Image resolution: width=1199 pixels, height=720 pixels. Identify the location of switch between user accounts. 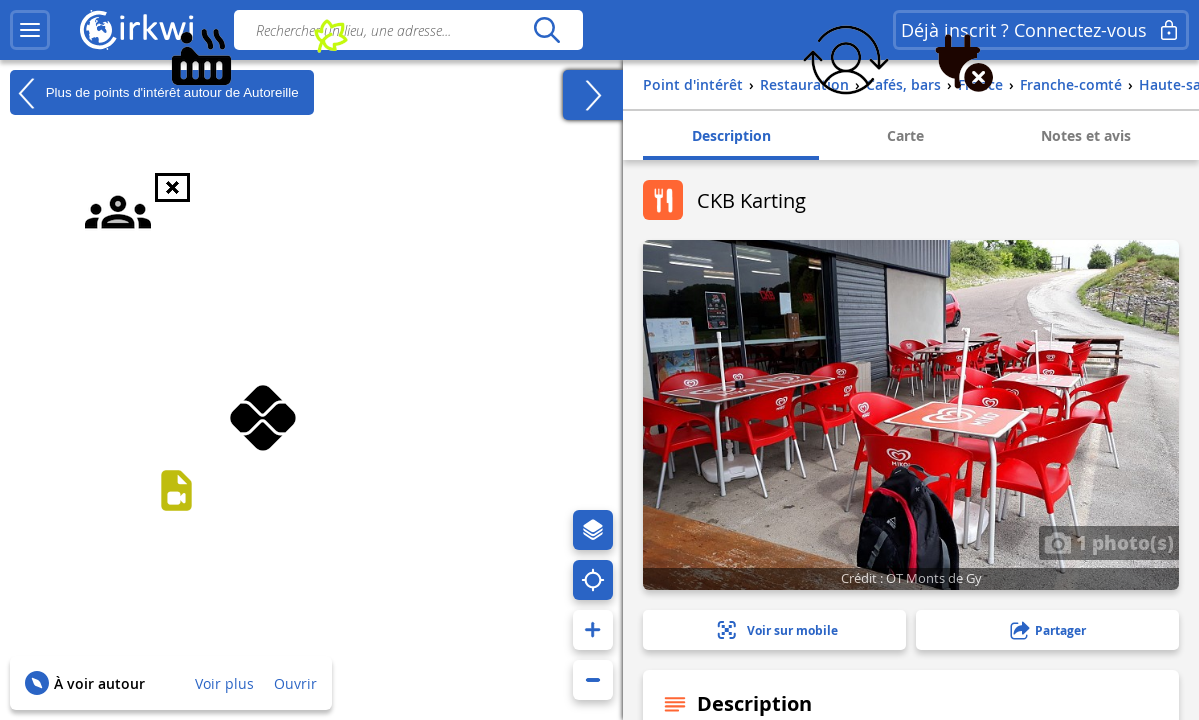
(846, 60).